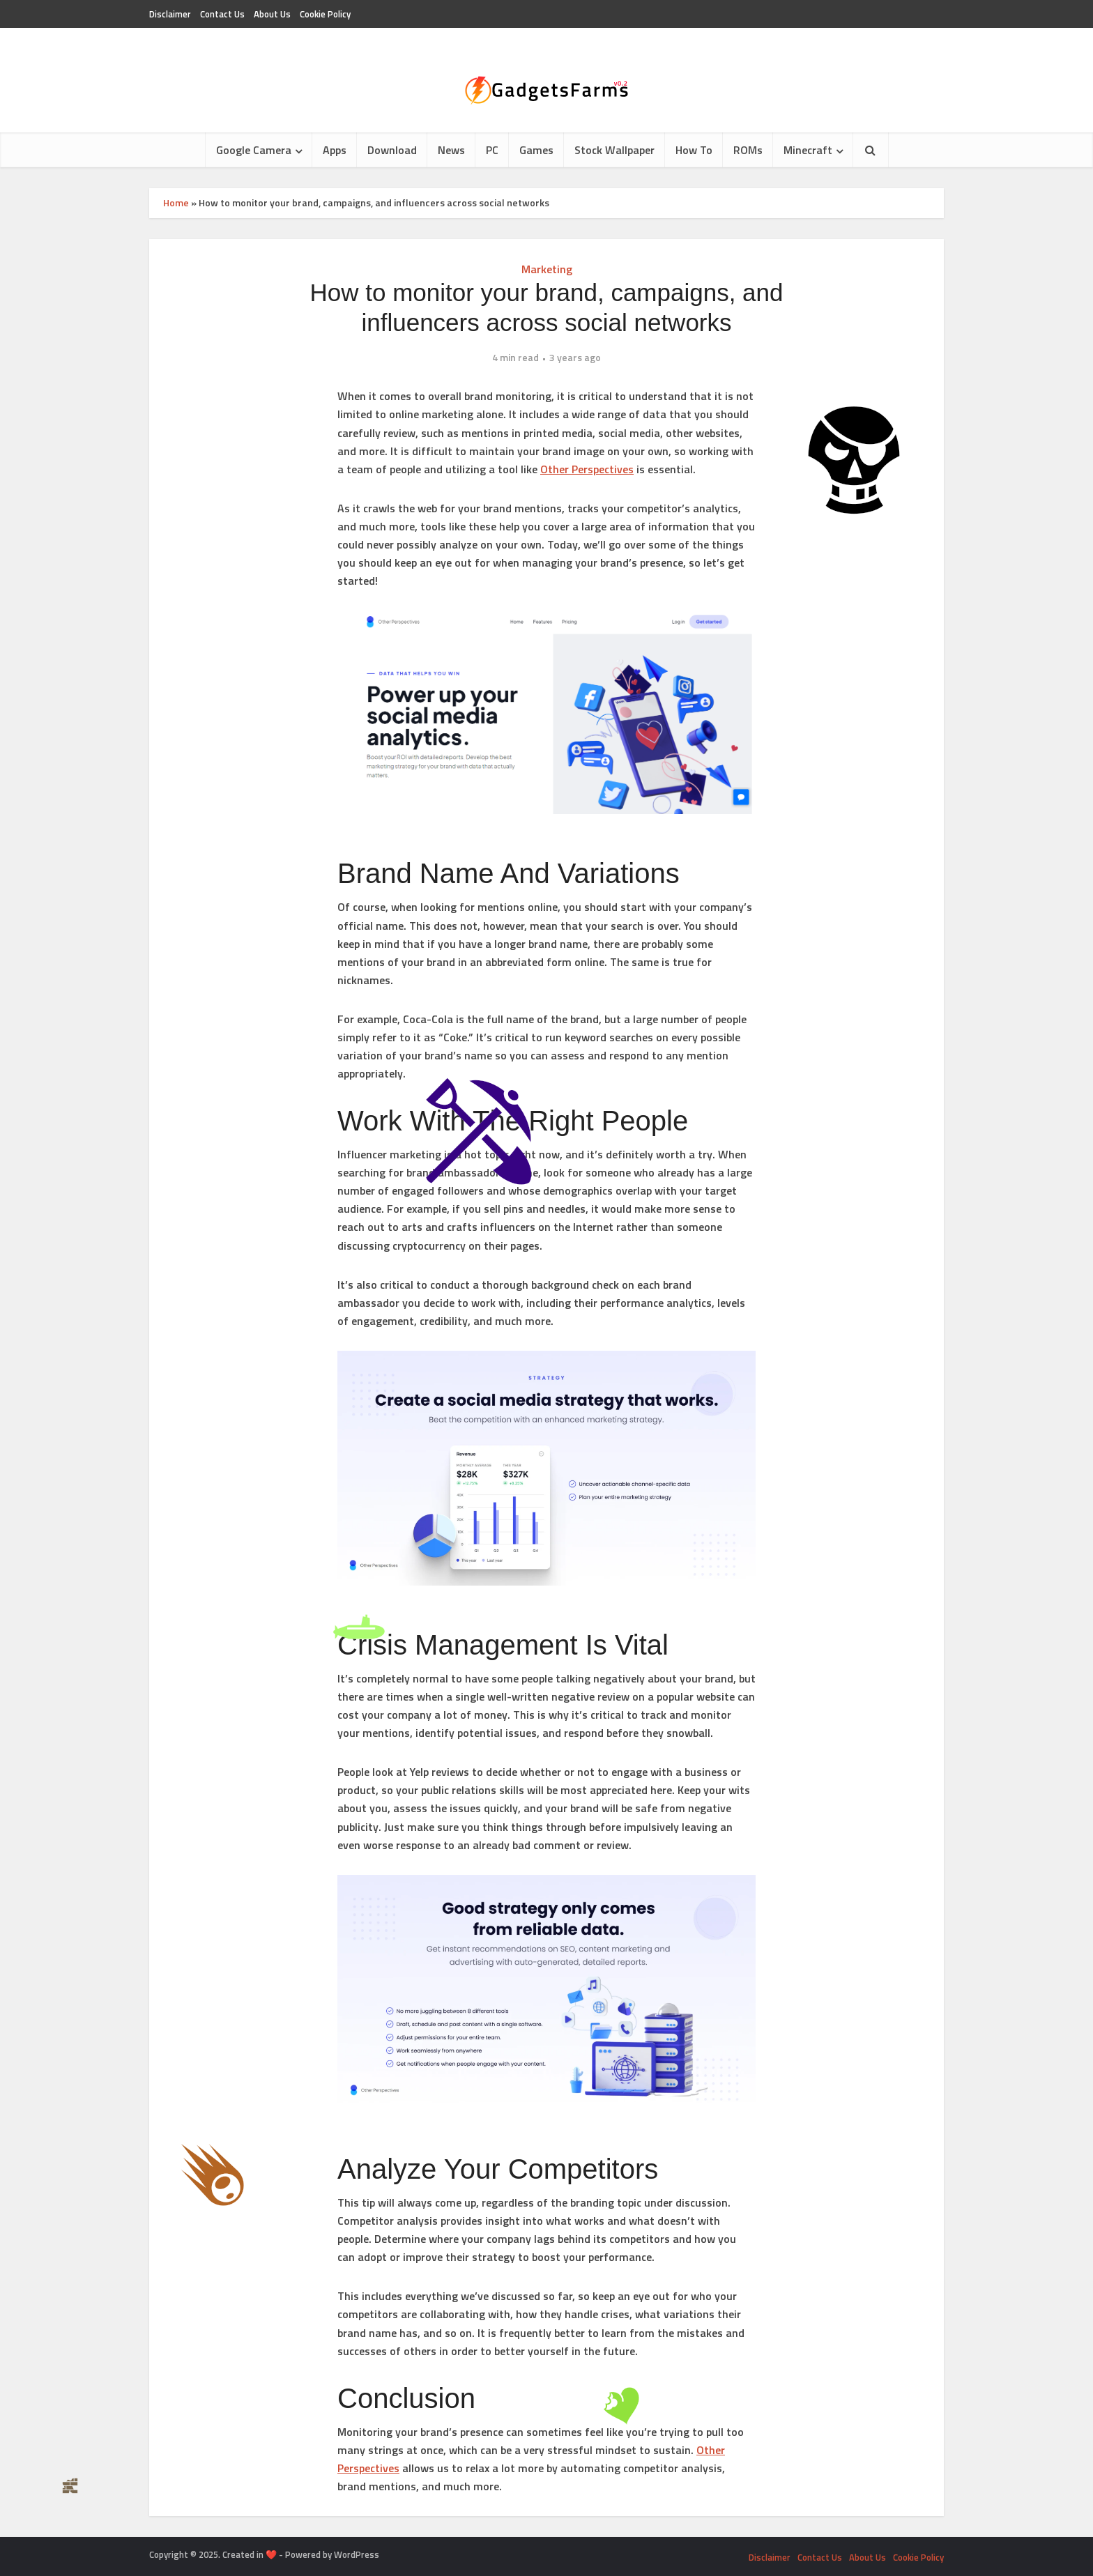 The width and height of the screenshot is (1093, 2576). What do you see at coordinates (620, 2406) in the screenshot?
I see `indicates damage or health loss in a game` at bounding box center [620, 2406].